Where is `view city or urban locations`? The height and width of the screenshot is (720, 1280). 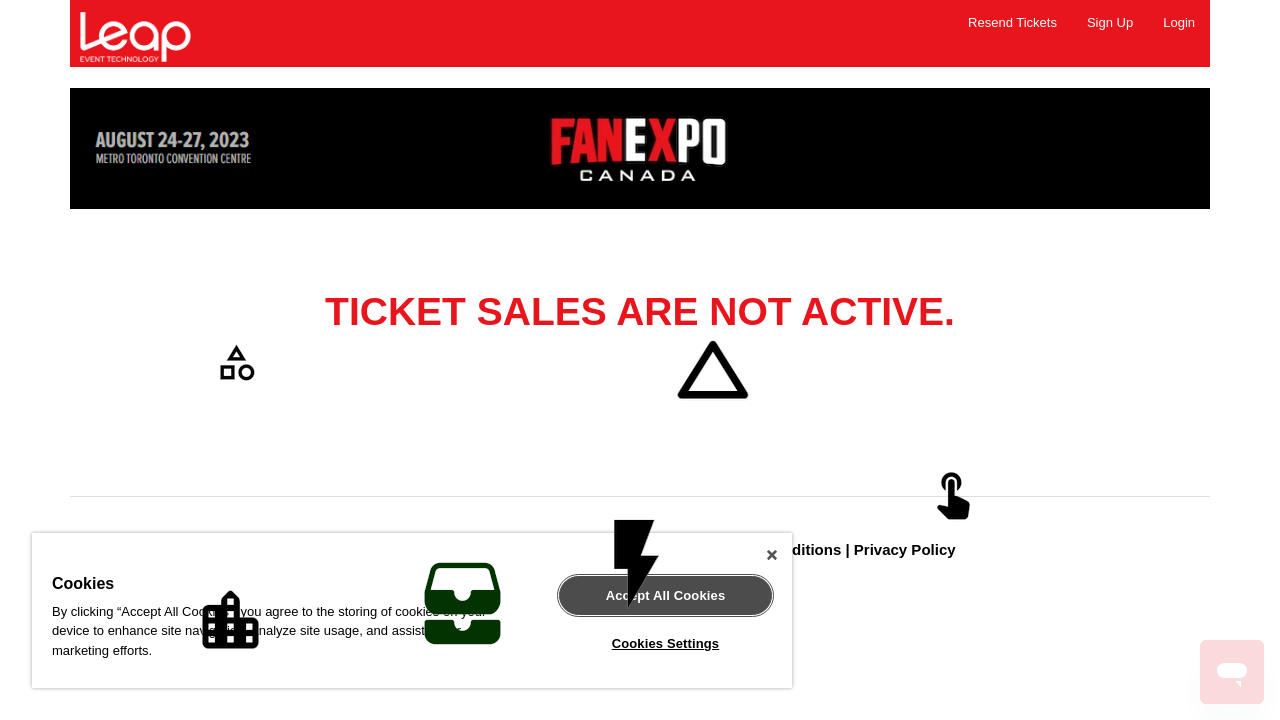
view city or urban locations is located at coordinates (230, 620).